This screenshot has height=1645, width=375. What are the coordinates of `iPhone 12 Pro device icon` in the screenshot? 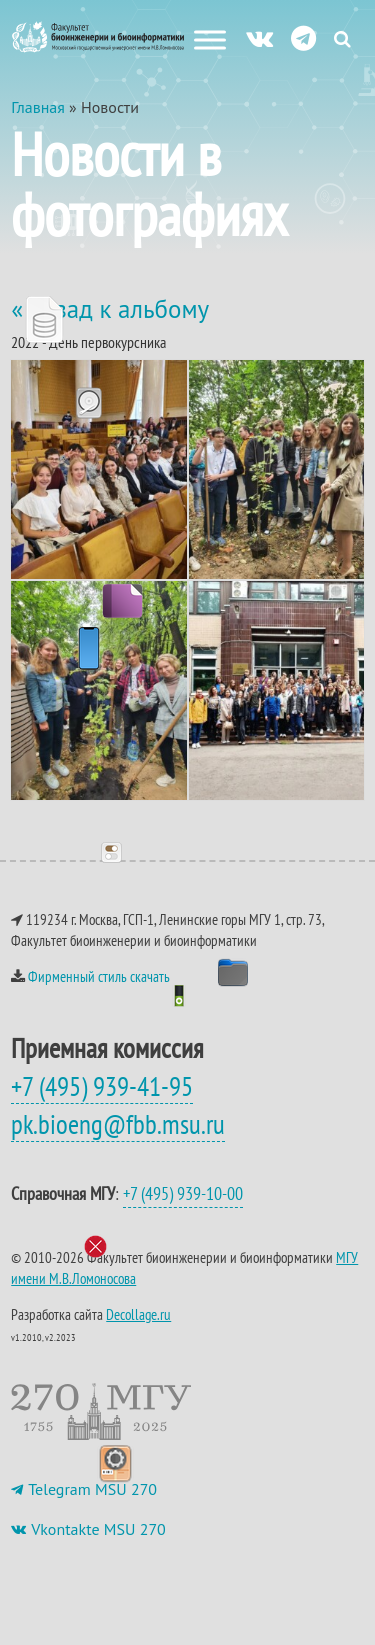 It's located at (89, 649).